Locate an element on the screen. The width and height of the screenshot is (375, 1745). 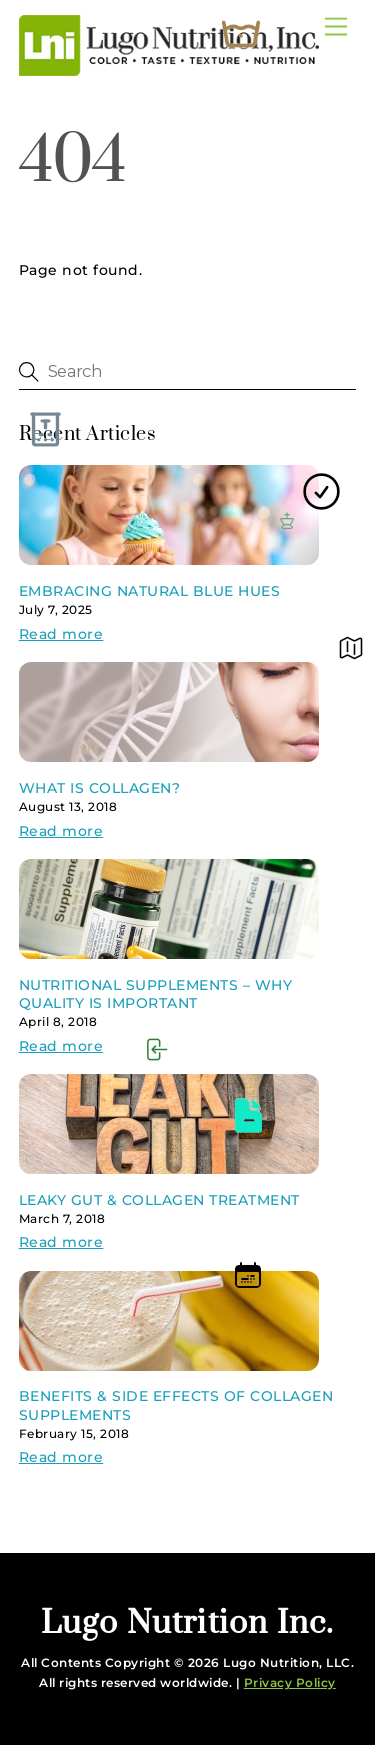
select a date range is located at coordinates (248, 1275).